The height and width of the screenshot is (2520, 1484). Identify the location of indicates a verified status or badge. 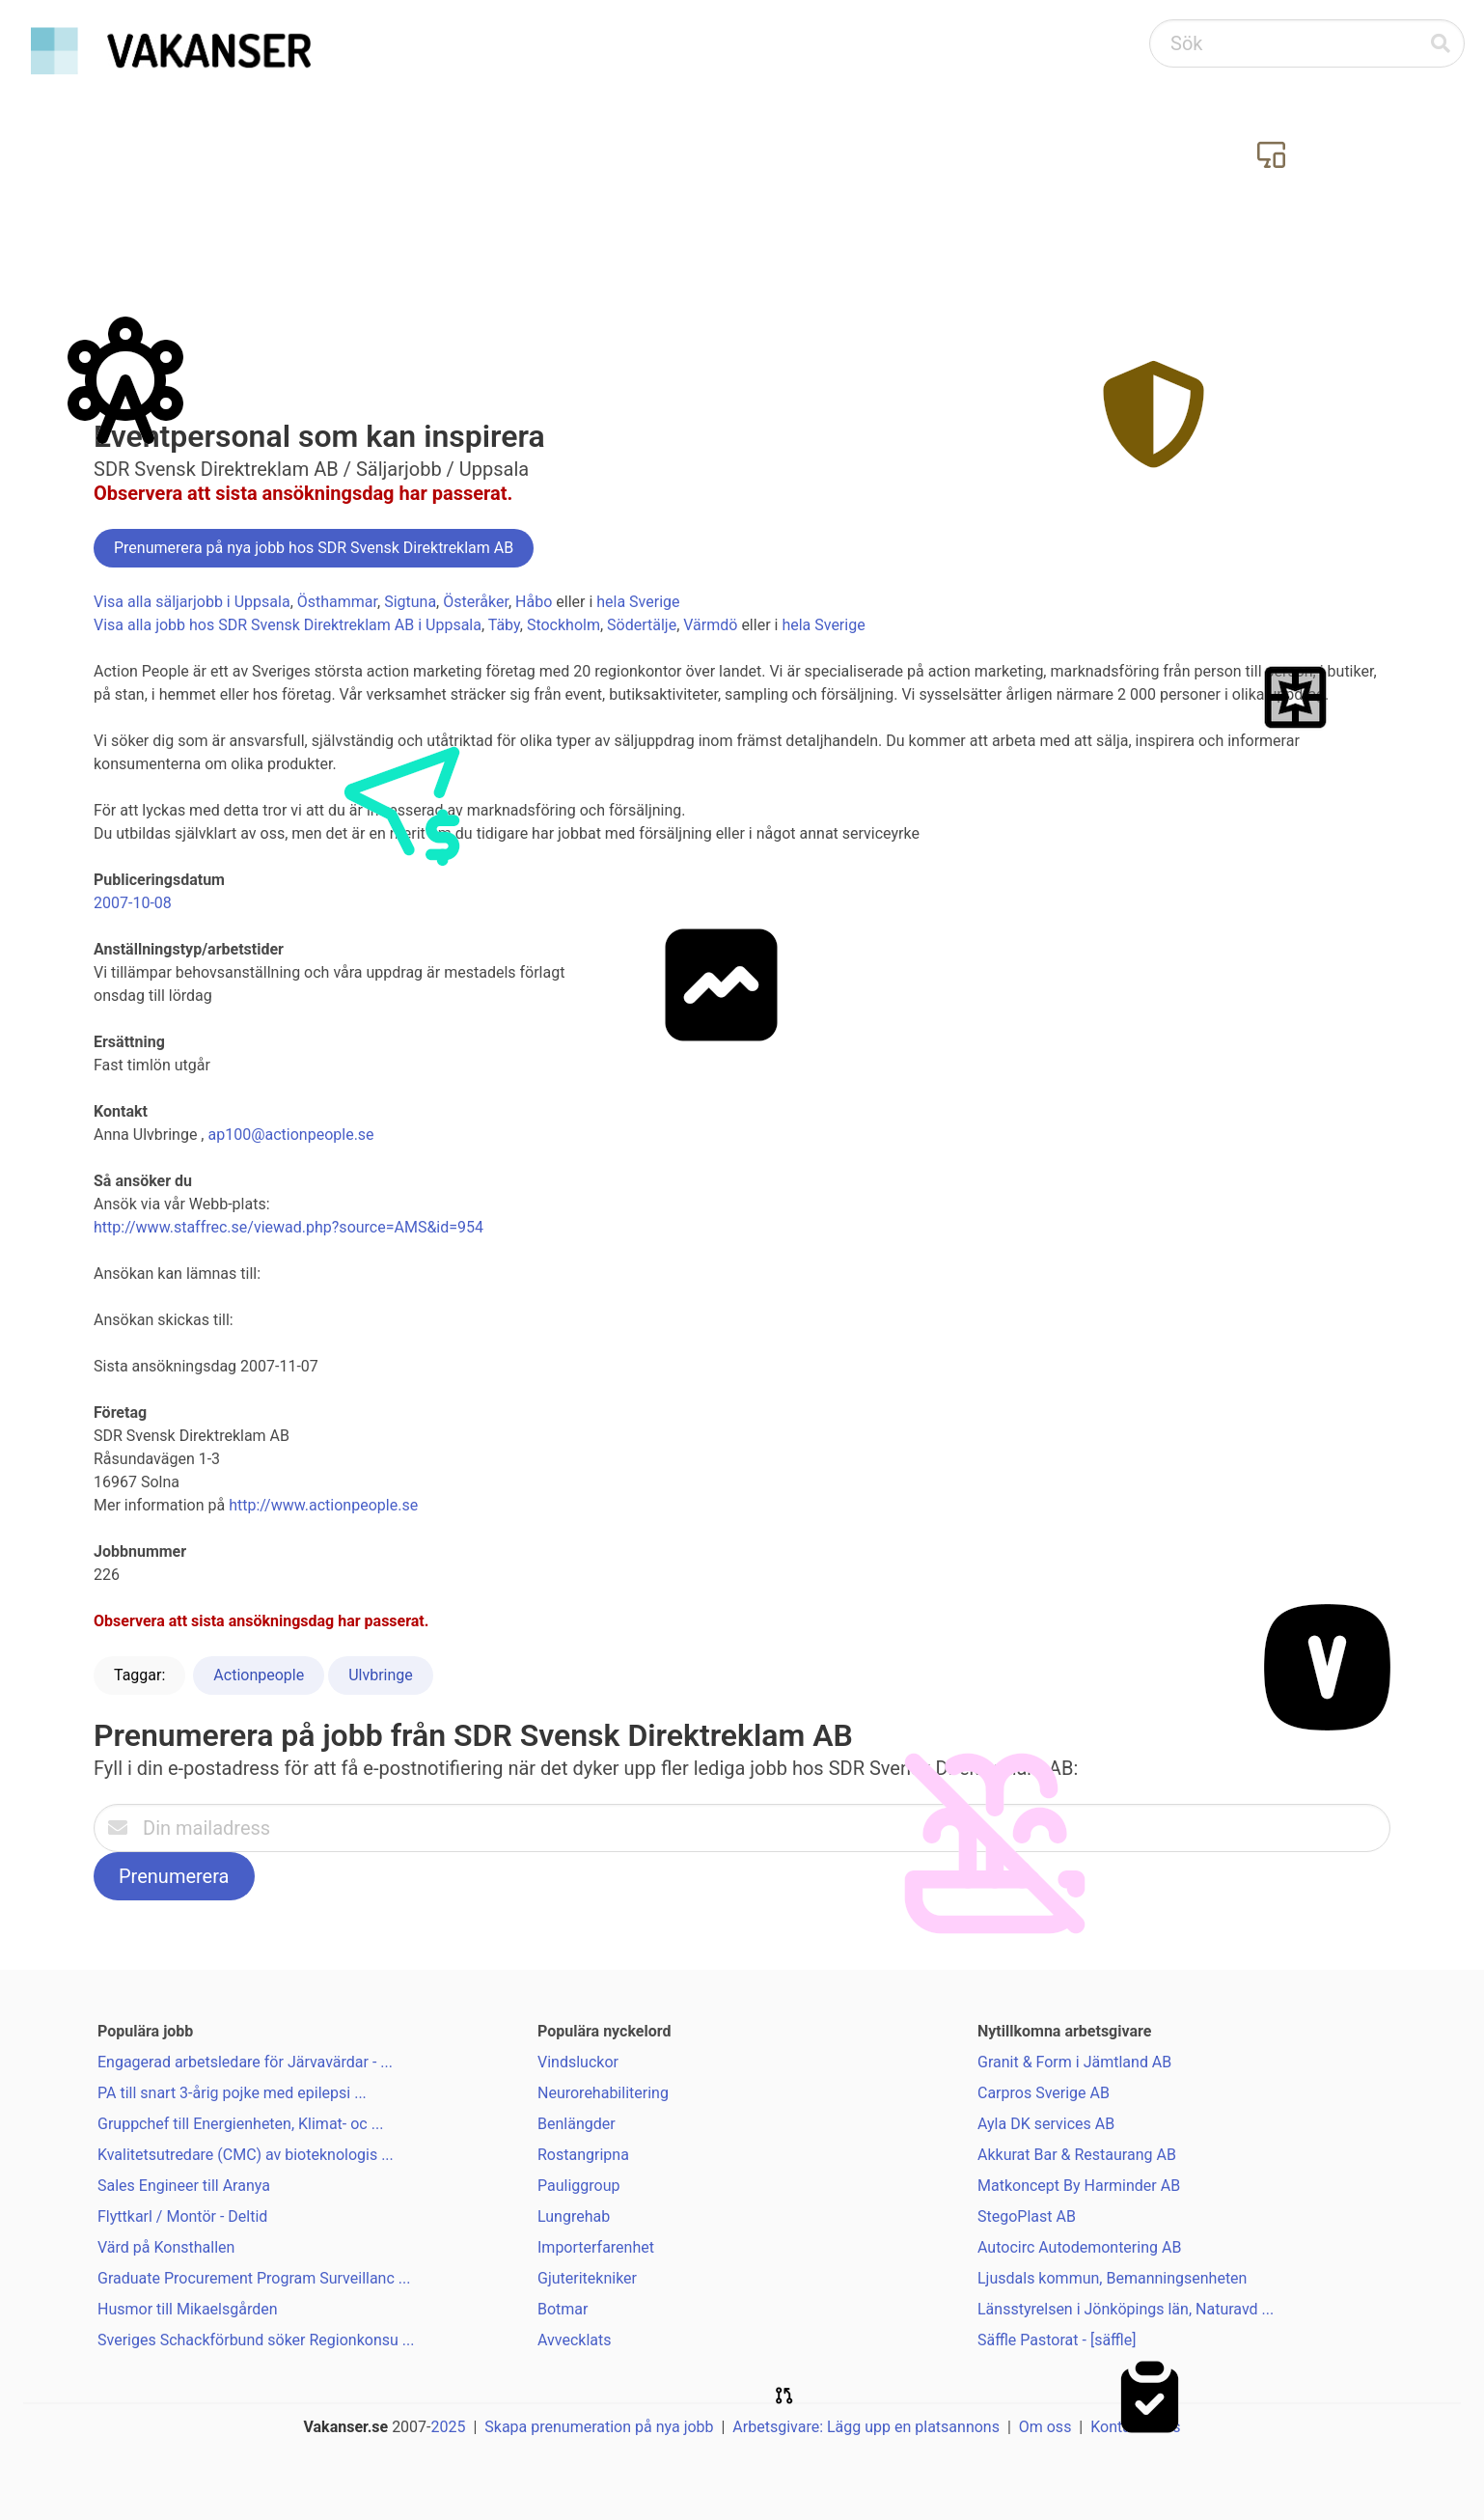
(1327, 1667).